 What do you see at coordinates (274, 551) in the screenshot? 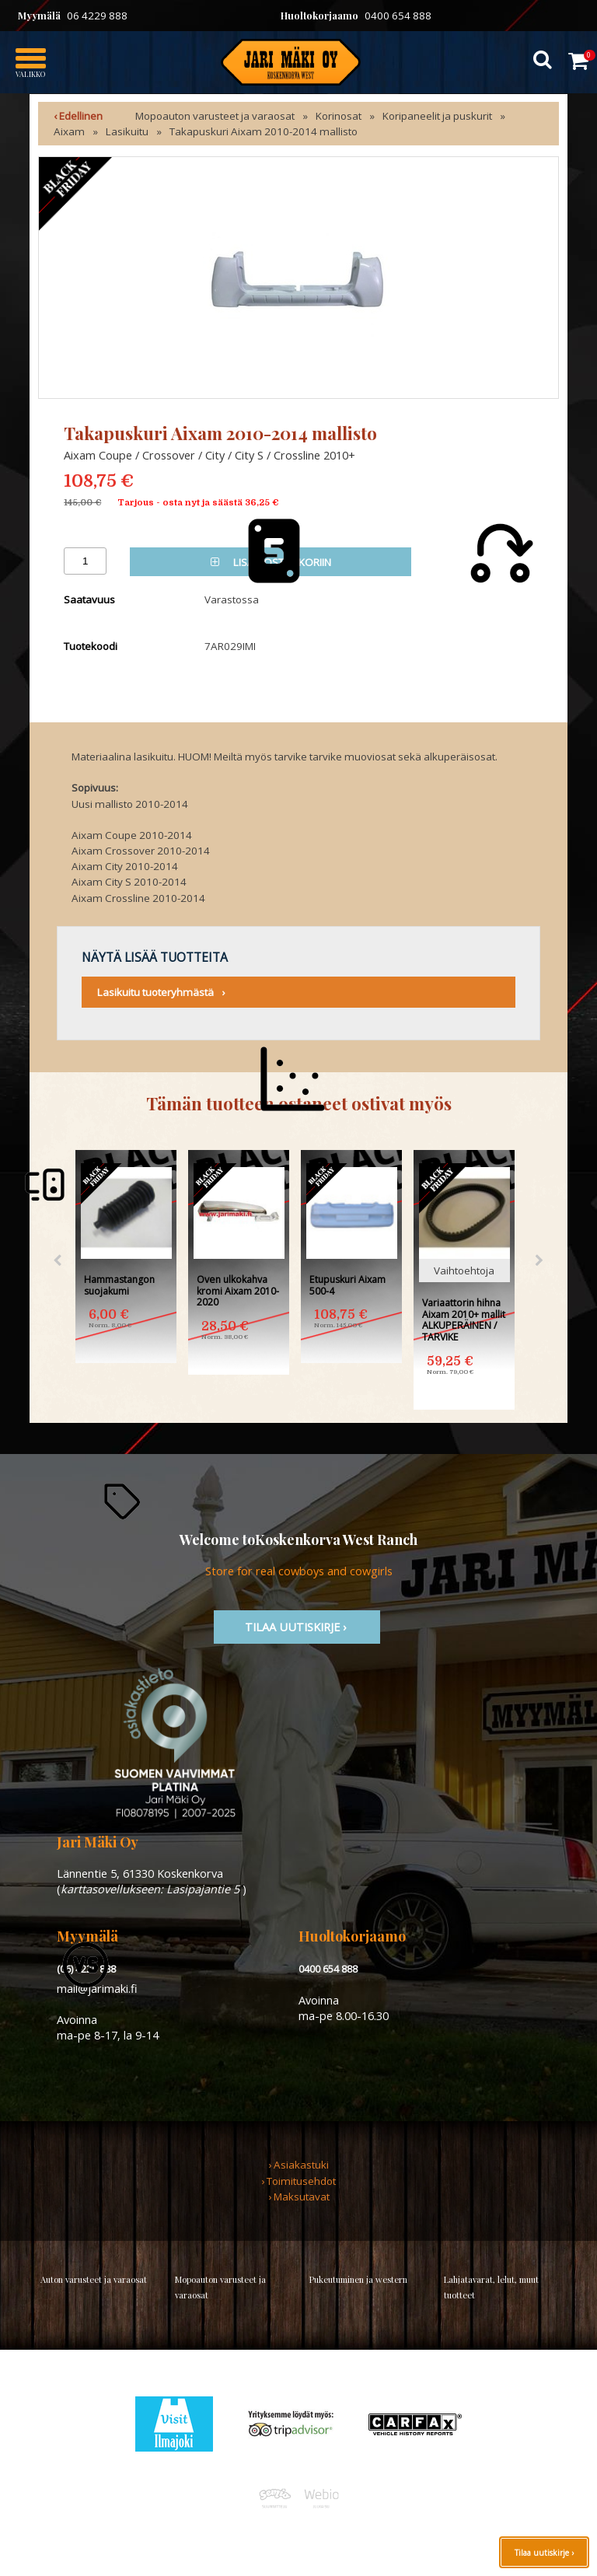
I see `select the five card in a card game` at bounding box center [274, 551].